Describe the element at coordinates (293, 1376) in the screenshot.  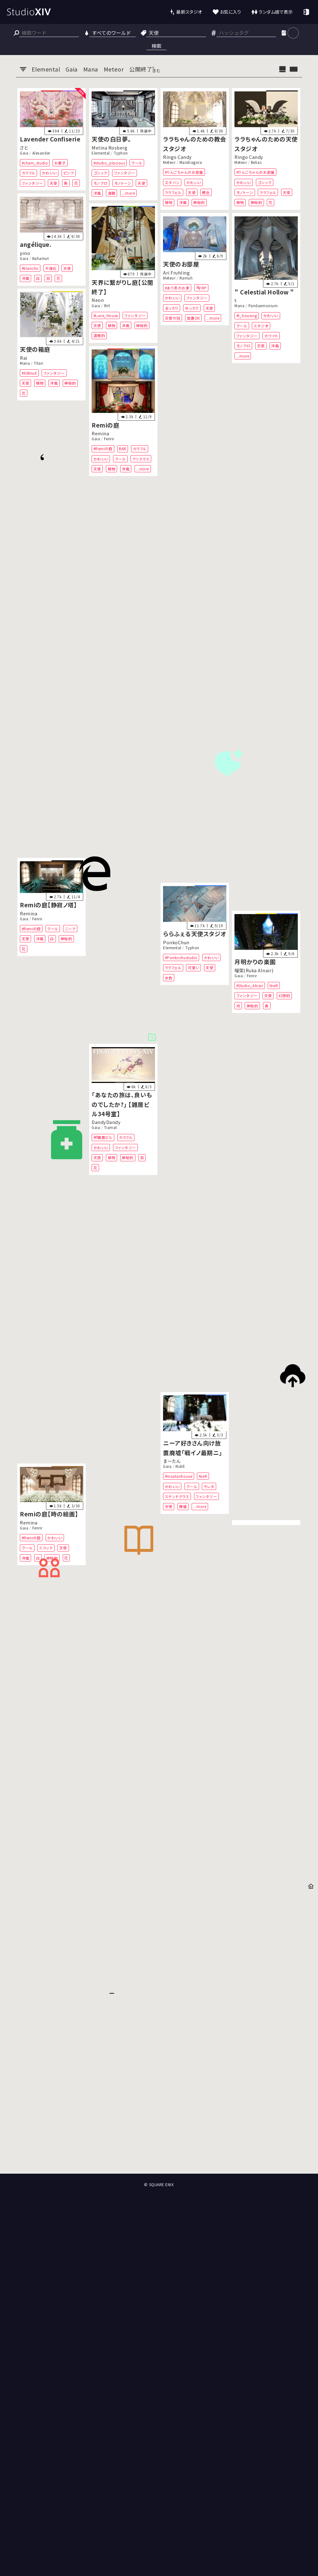
I see `upload file to cloud storage` at that location.